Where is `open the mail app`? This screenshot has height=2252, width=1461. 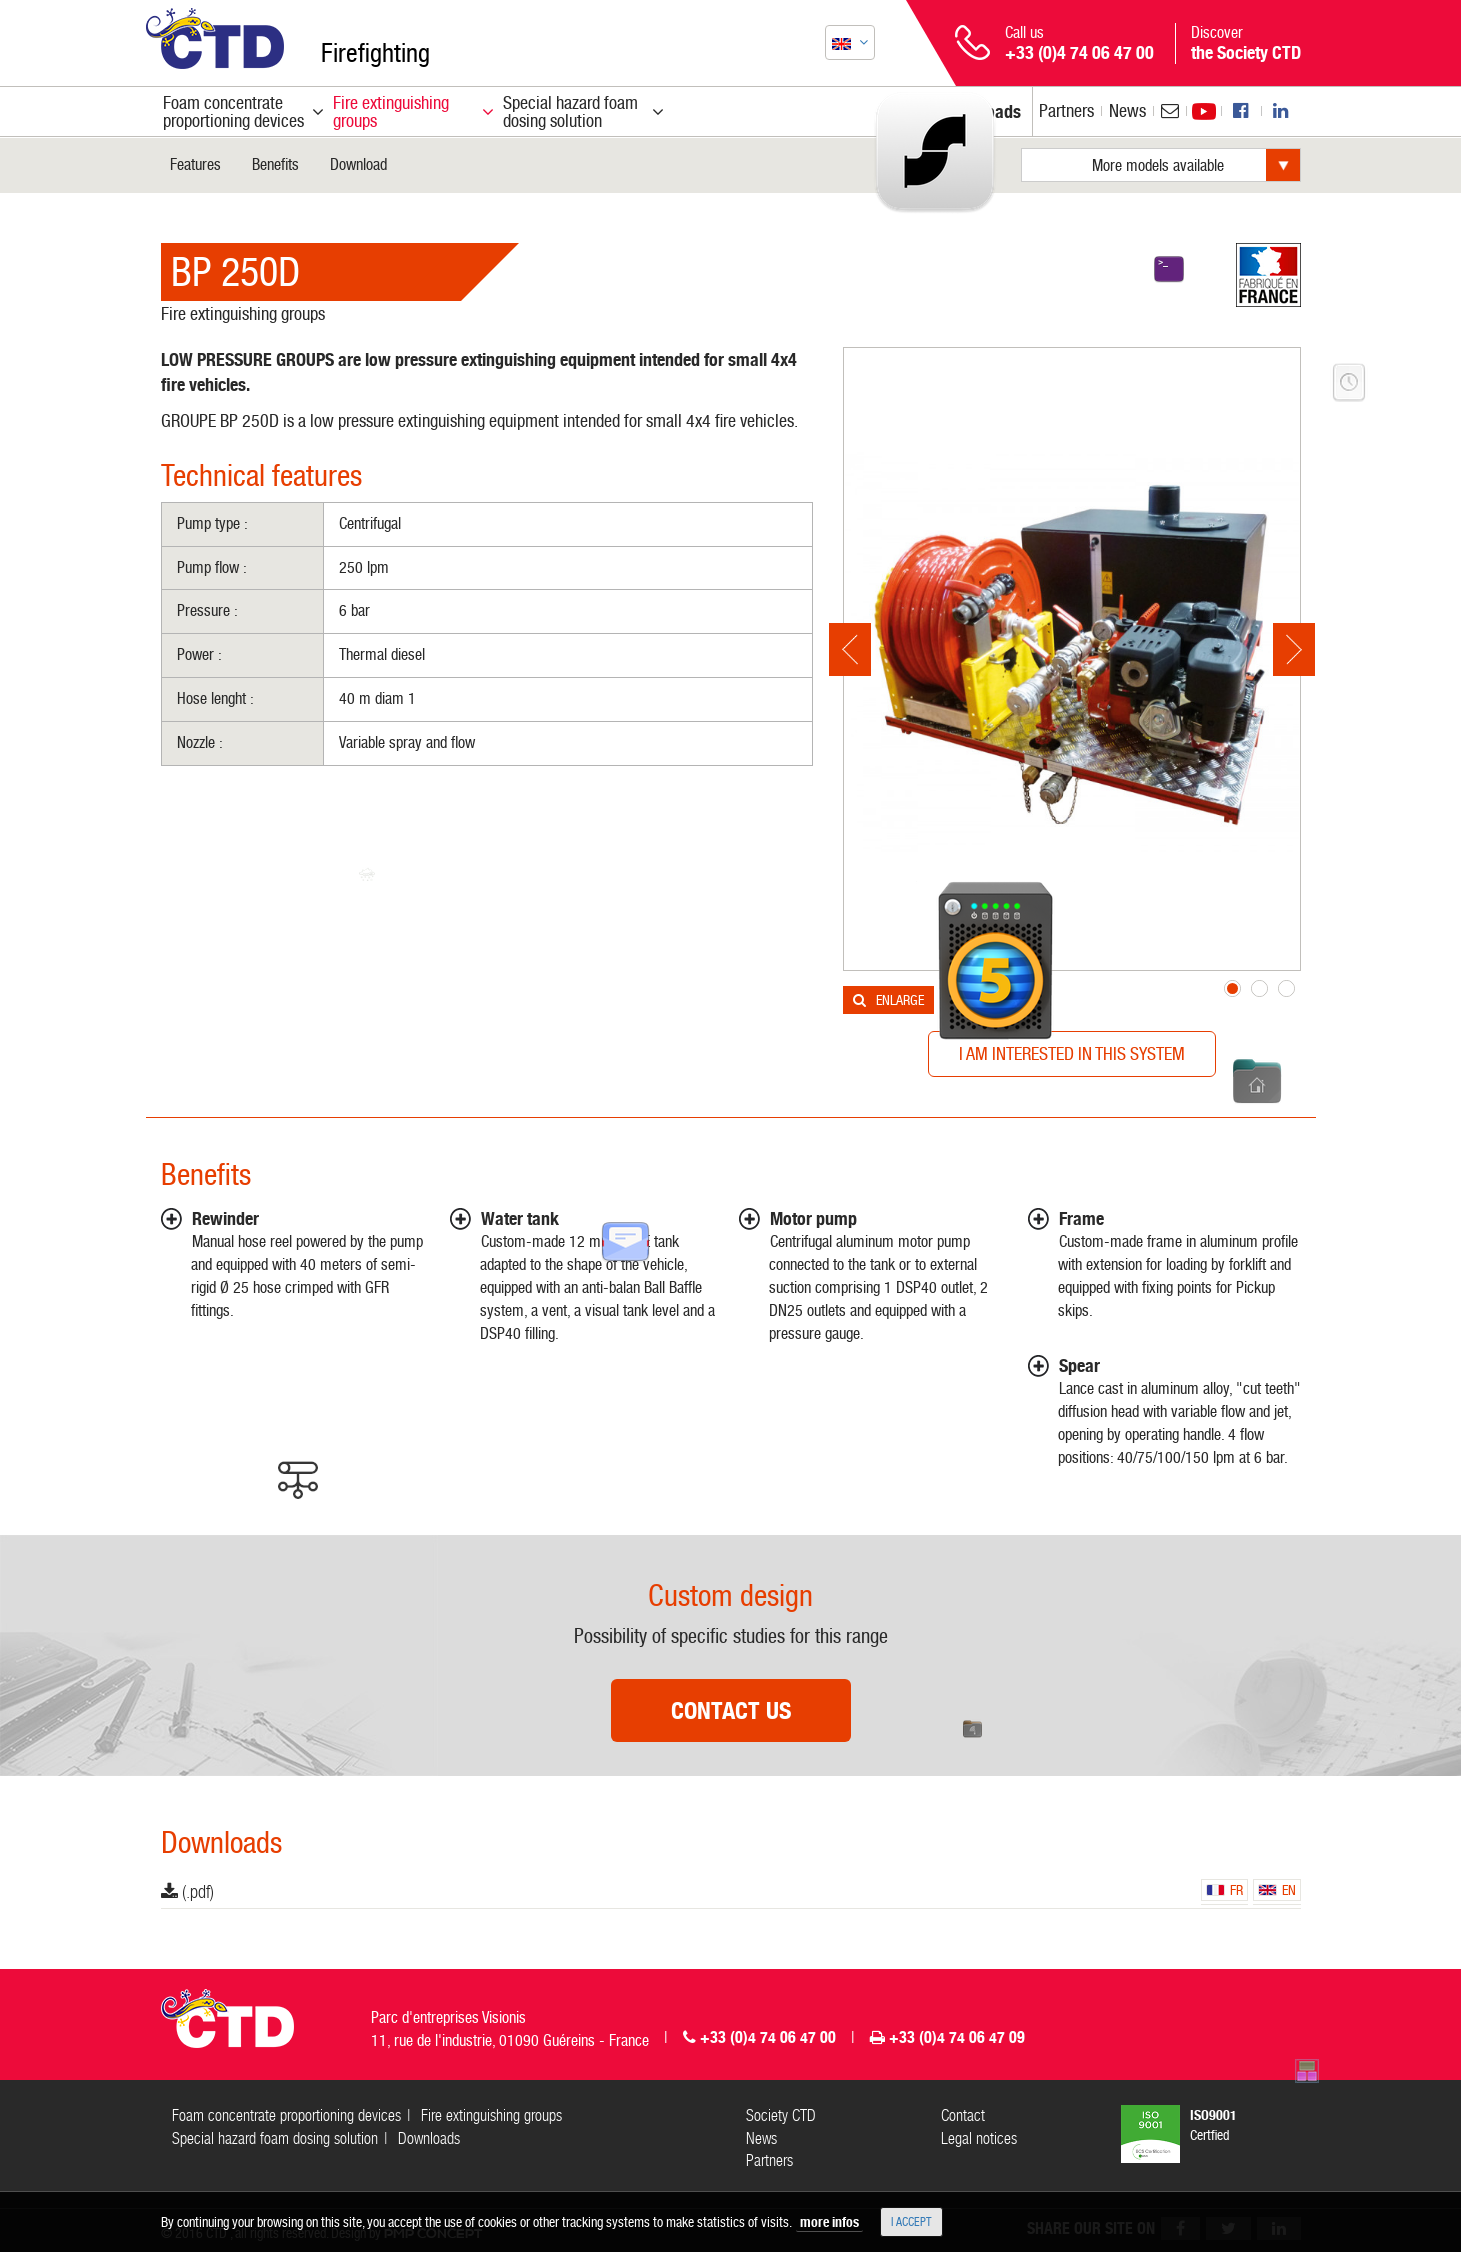
open the mail app is located at coordinates (625, 1241).